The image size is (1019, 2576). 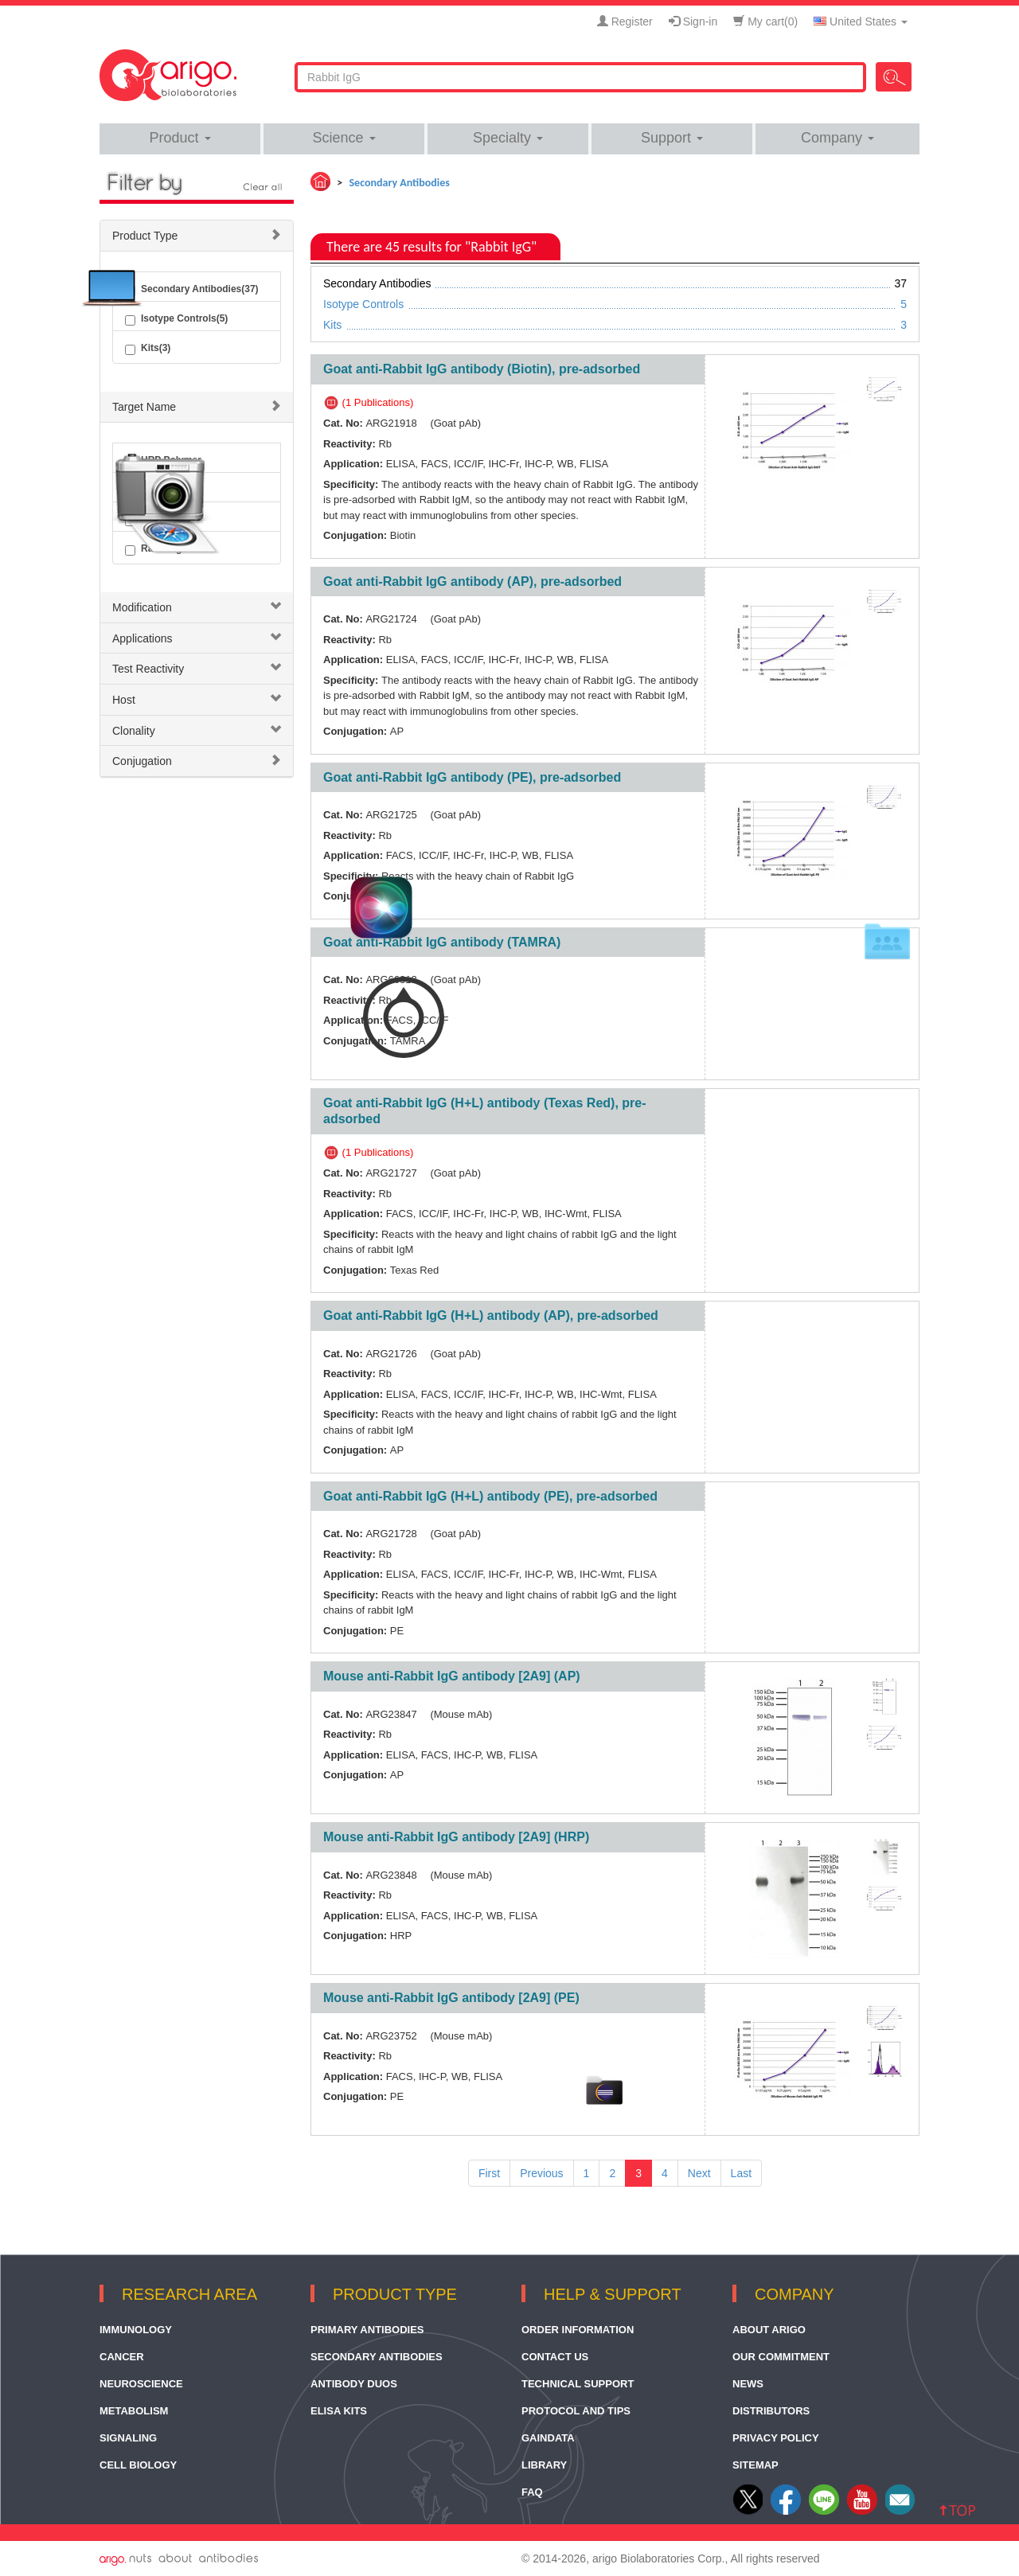 I want to click on create a web page from captured images, so click(x=160, y=504).